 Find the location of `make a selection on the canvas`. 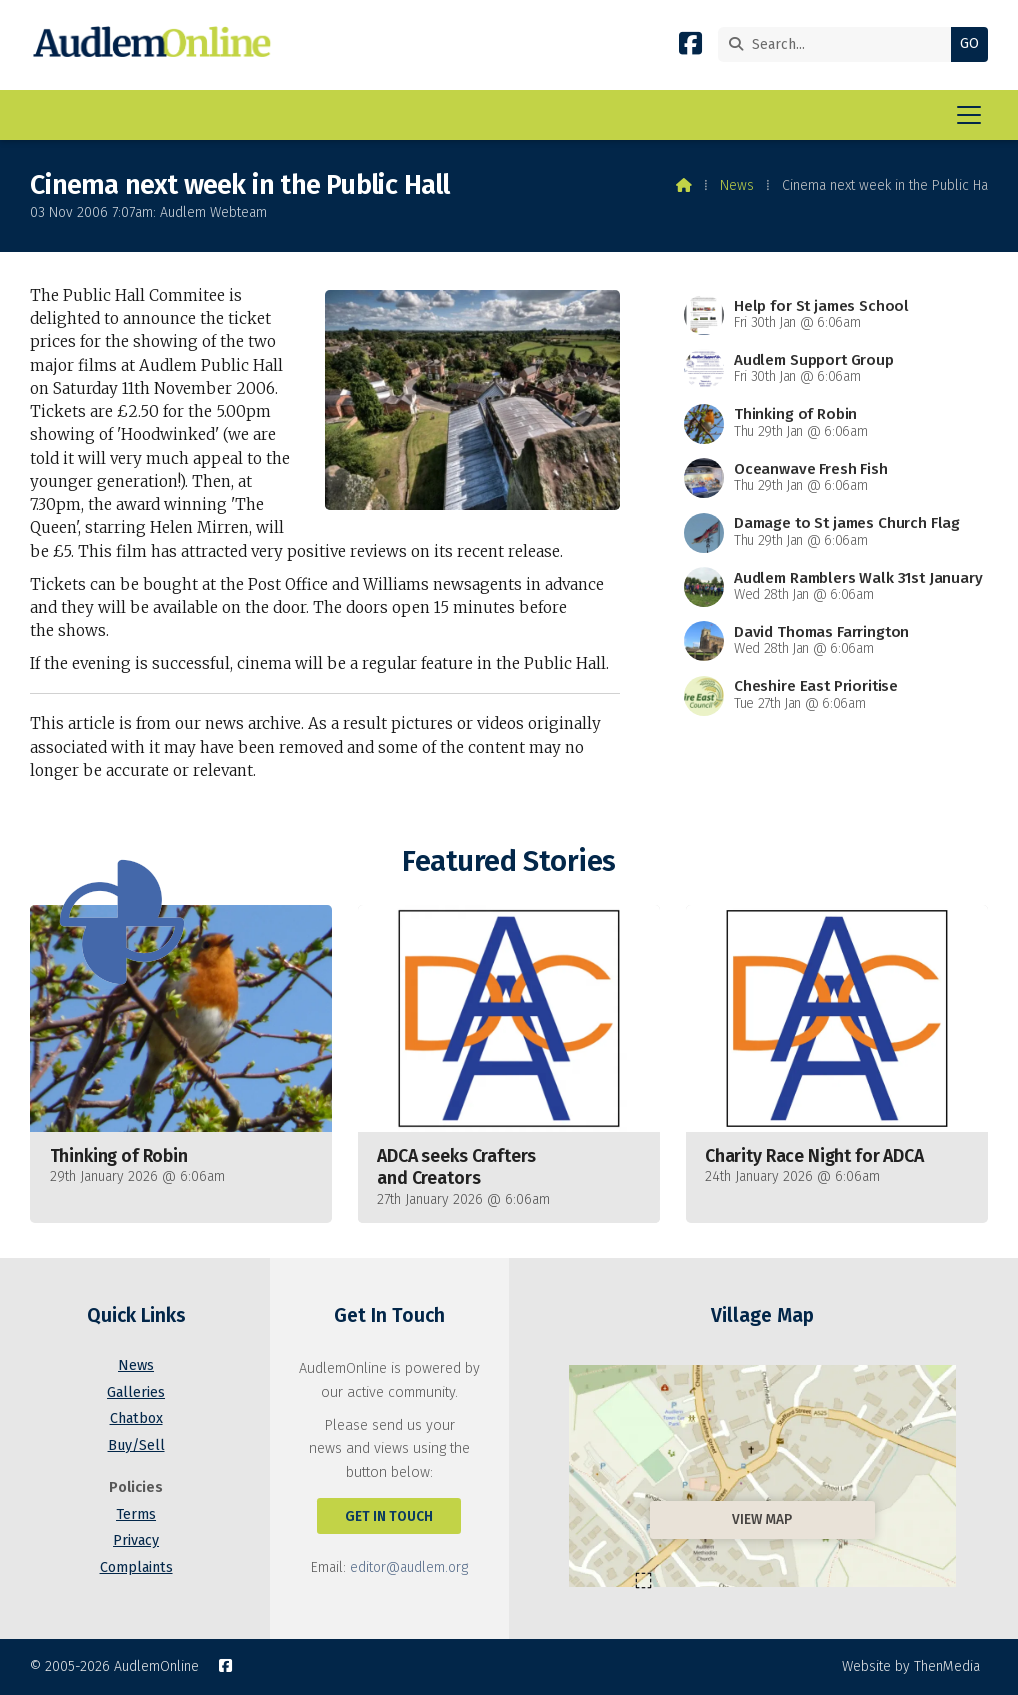

make a selection on the canvas is located at coordinates (643, 1580).